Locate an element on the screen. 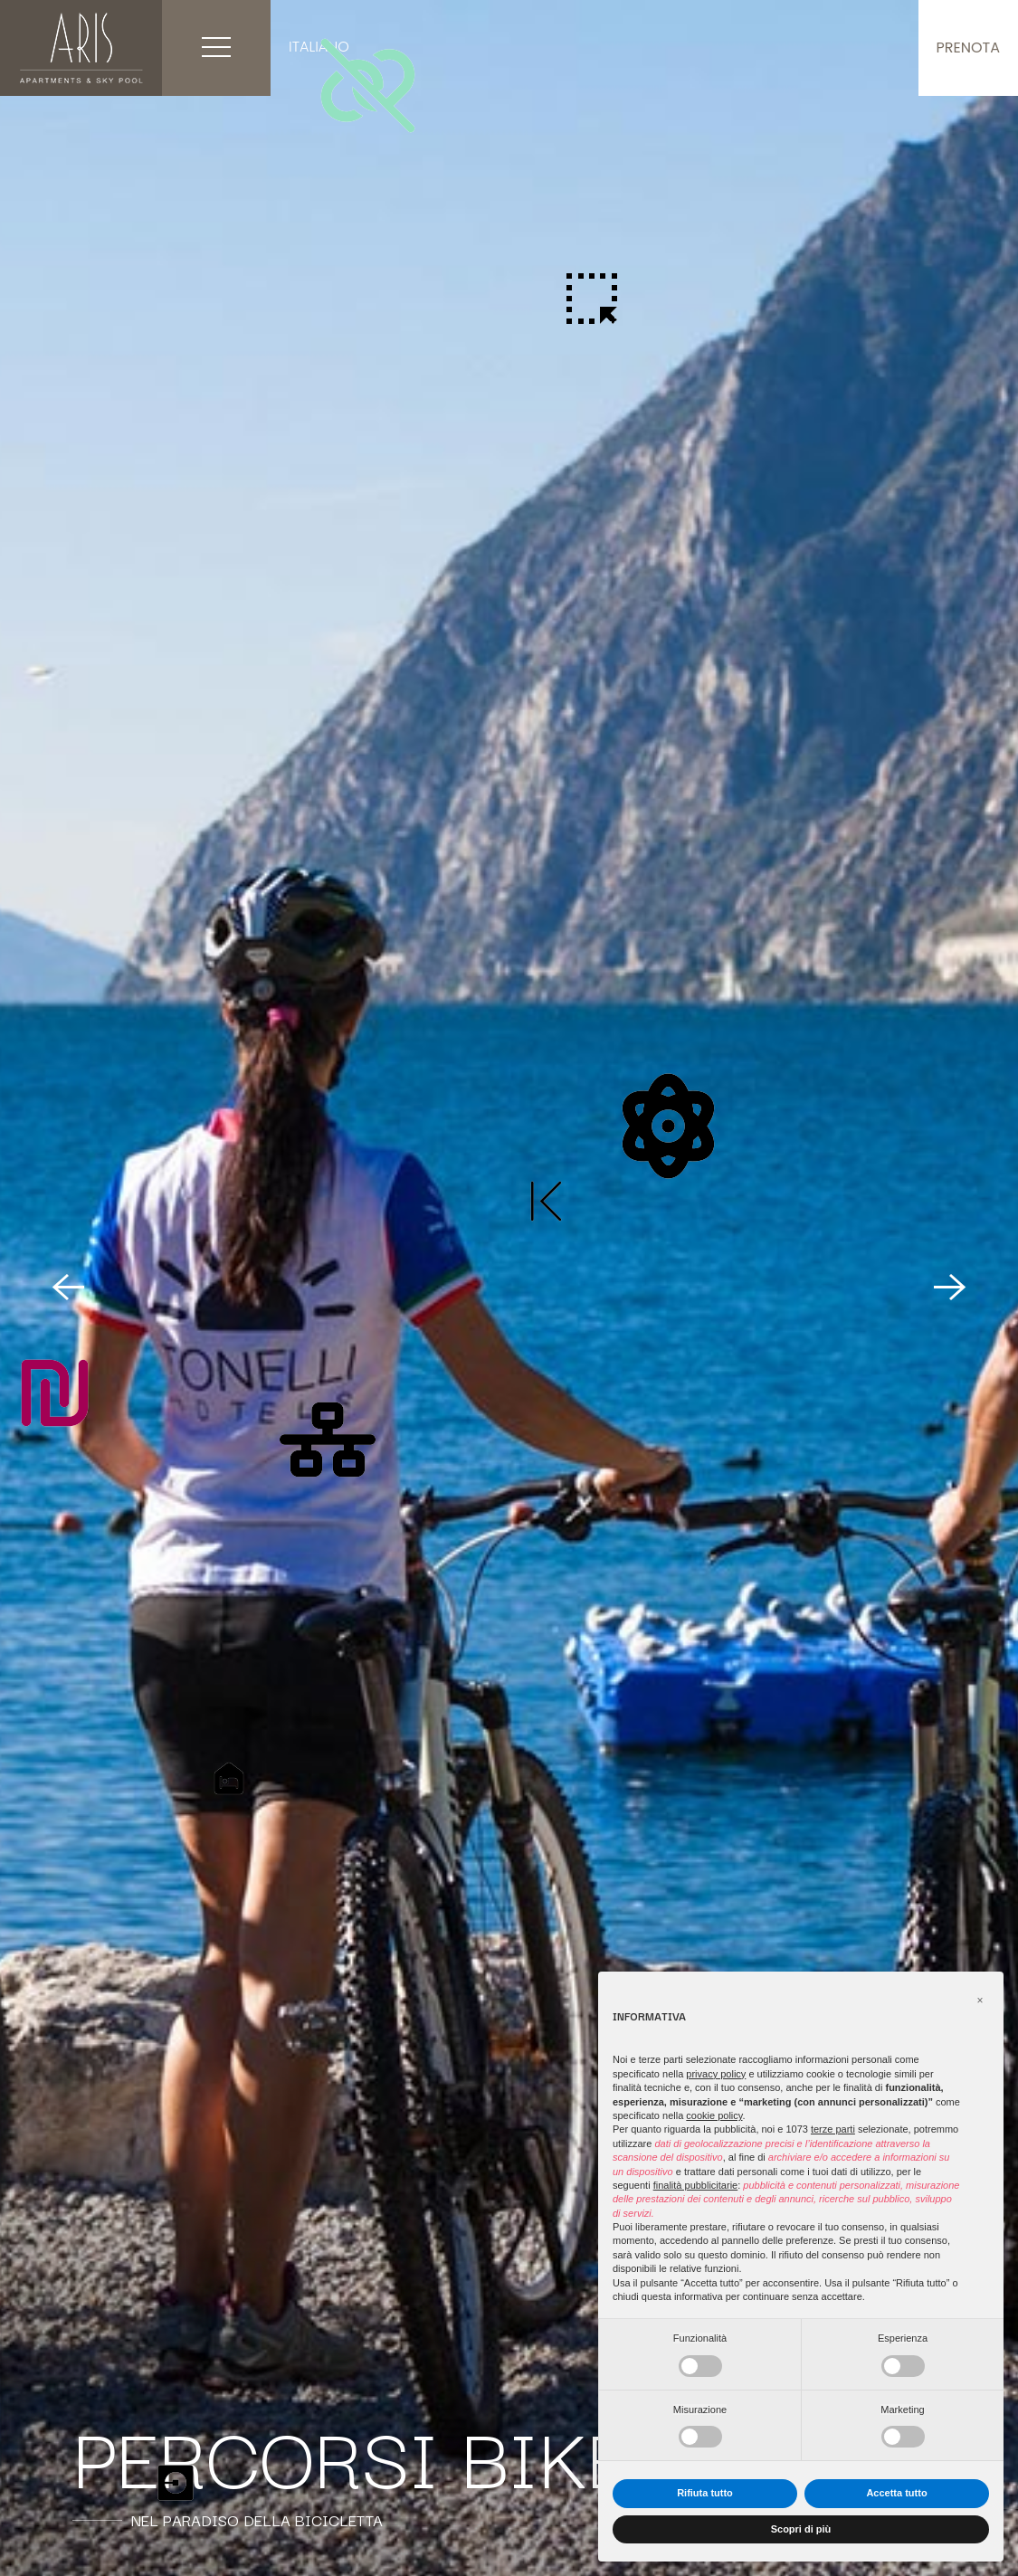  access science or chemistry features is located at coordinates (668, 1126).